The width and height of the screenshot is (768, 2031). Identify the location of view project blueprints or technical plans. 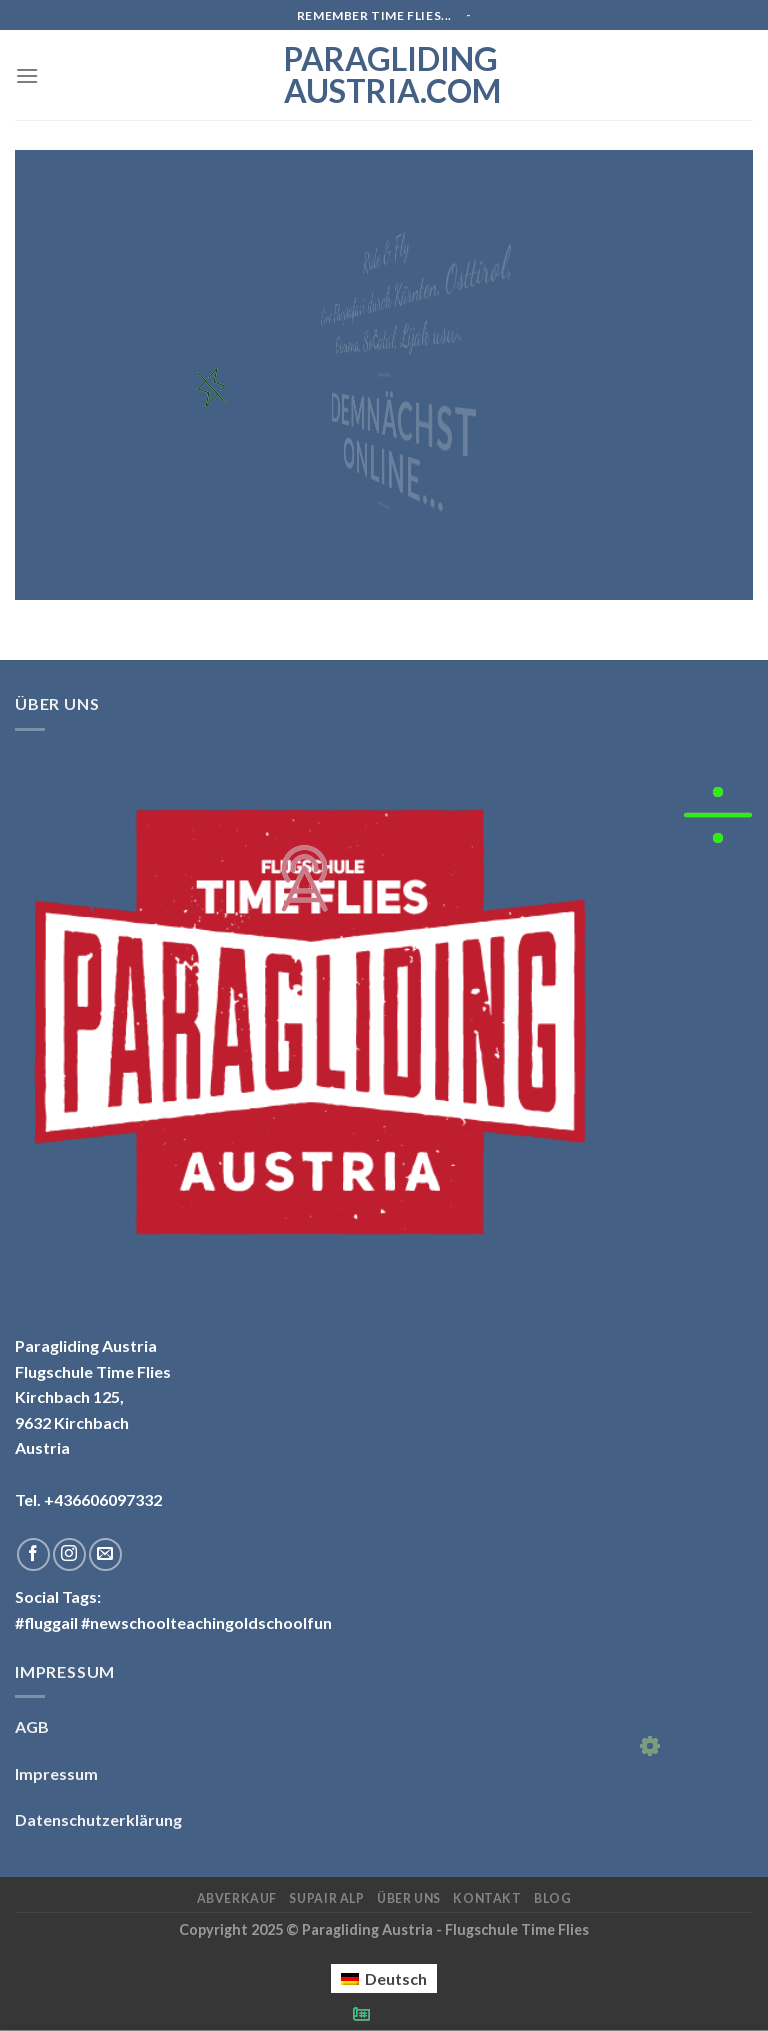
(361, 2014).